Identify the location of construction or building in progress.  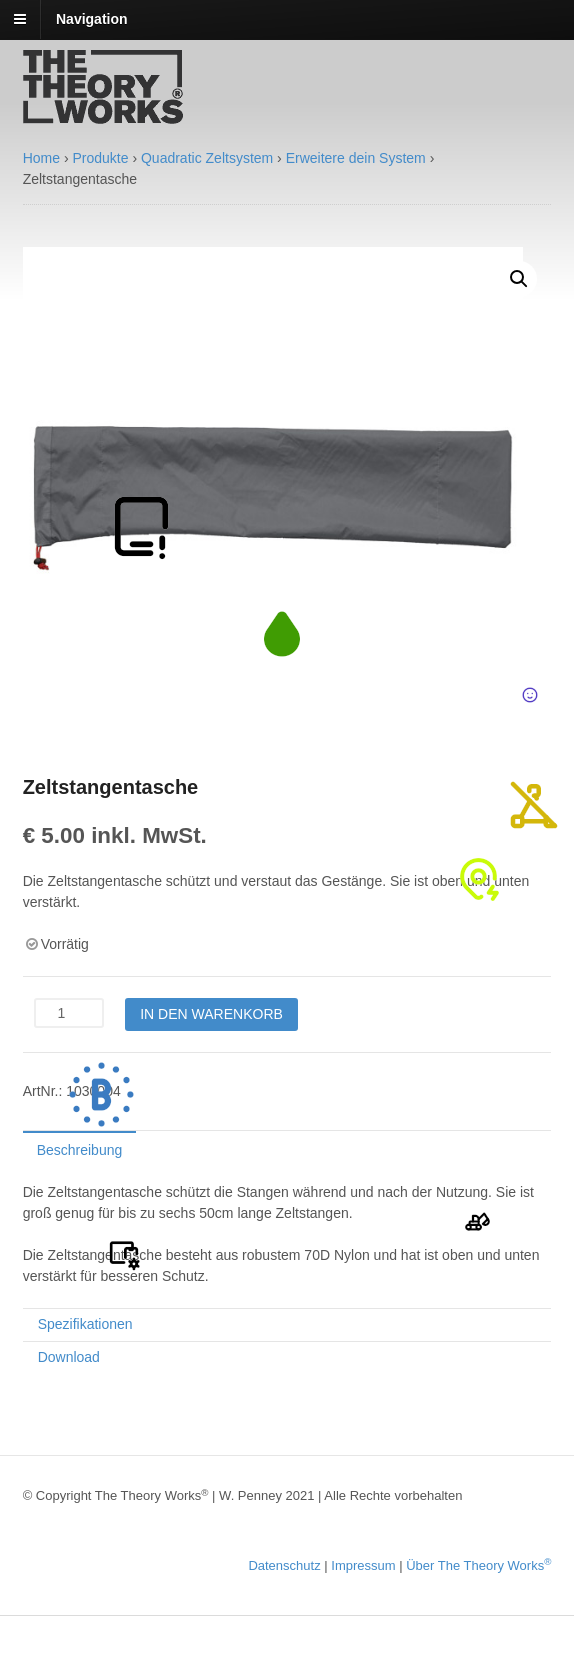
(477, 1221).